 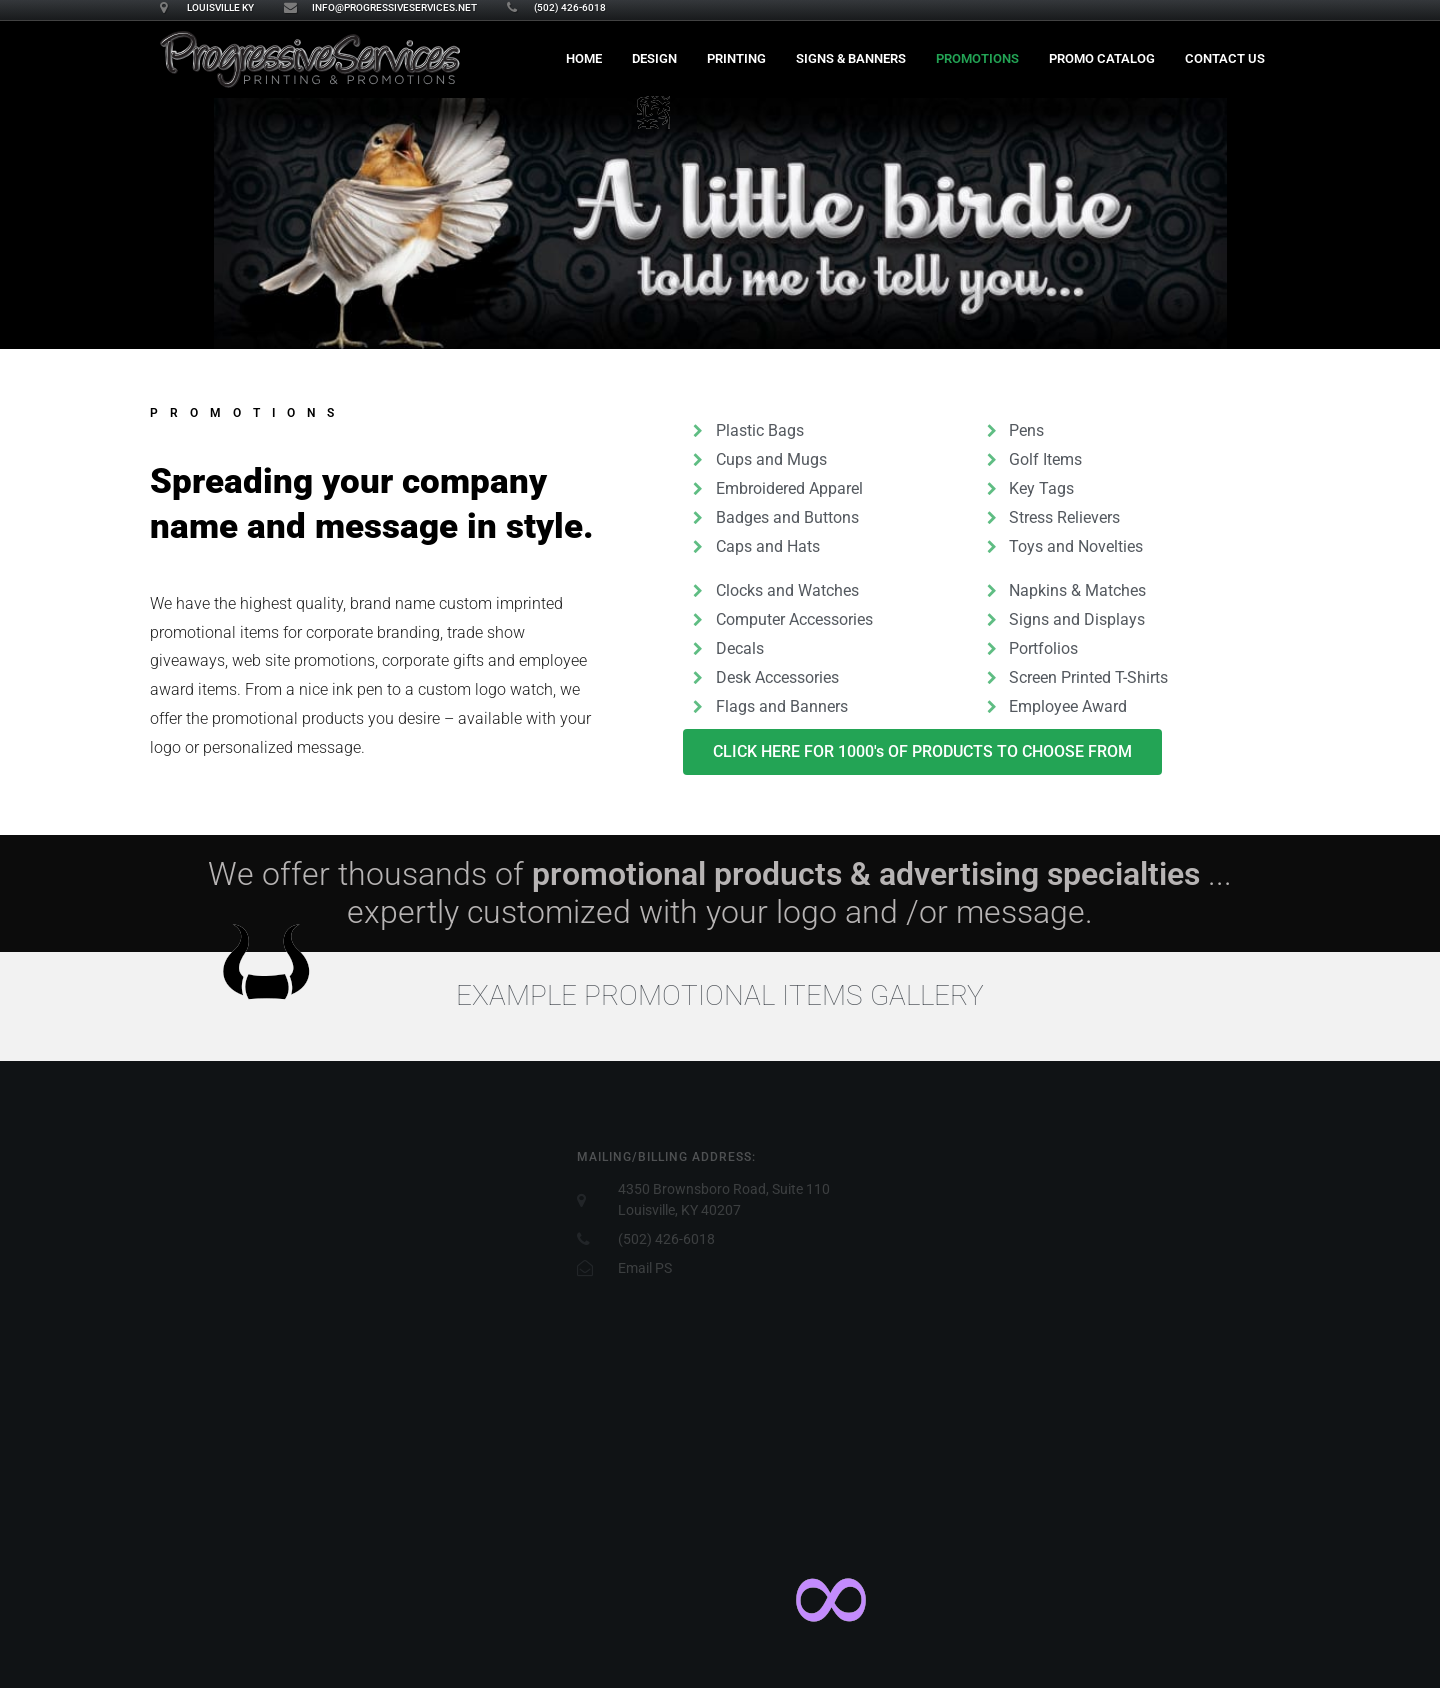 I want to click on select jungle or tropical environment, so click(x=653, y=112).